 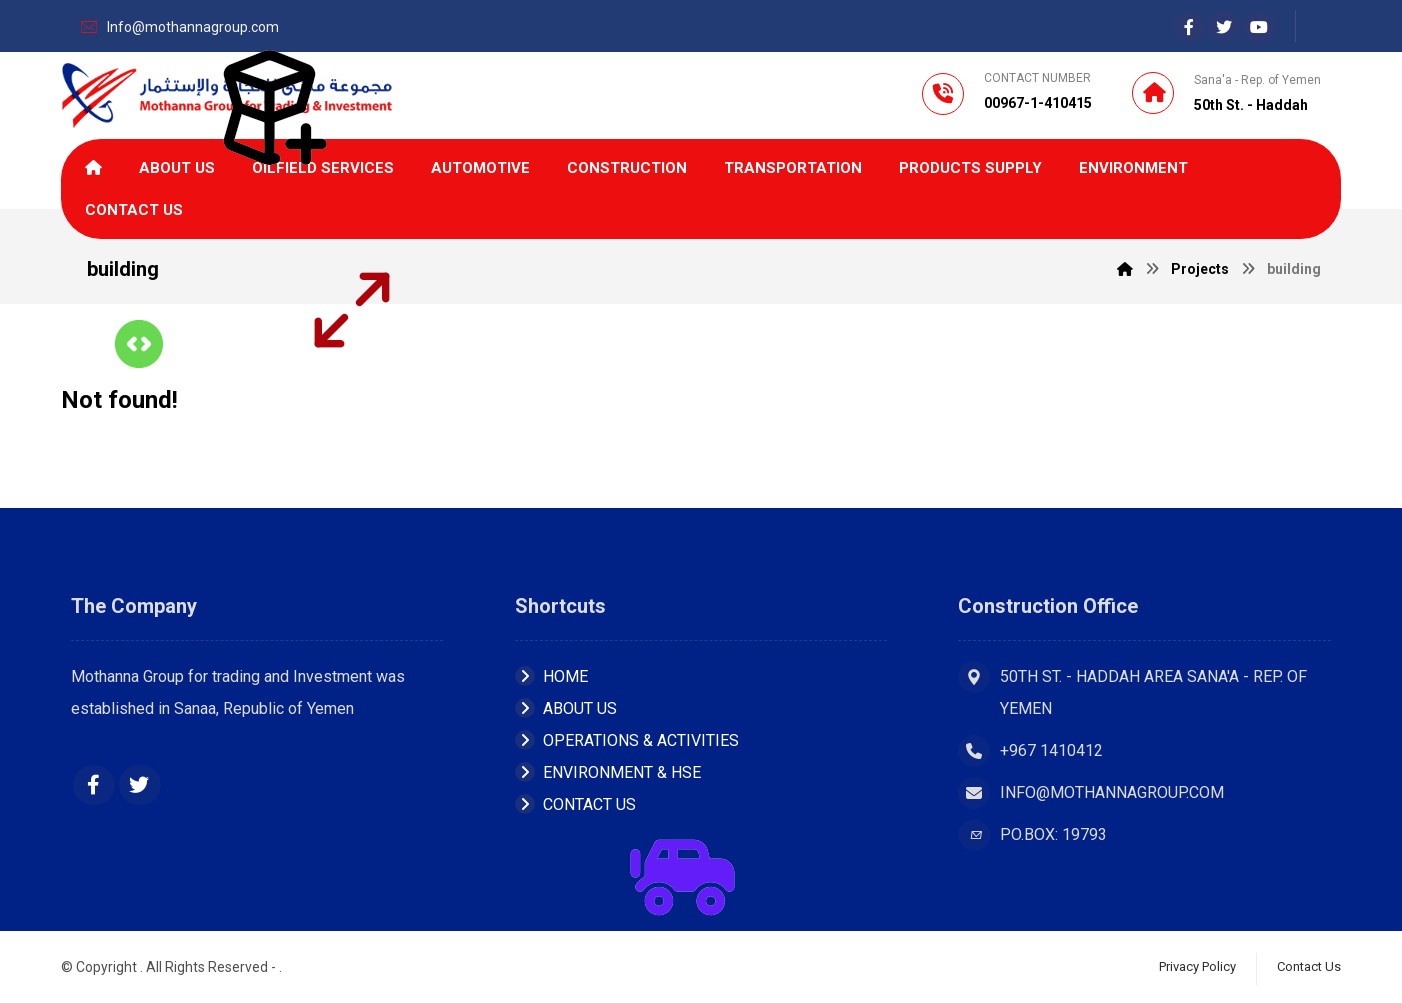 What do you see at coordinates (682, 877) in the screenshot?
I see `select SUV as vehicle type` at bounding box center [682, 877].